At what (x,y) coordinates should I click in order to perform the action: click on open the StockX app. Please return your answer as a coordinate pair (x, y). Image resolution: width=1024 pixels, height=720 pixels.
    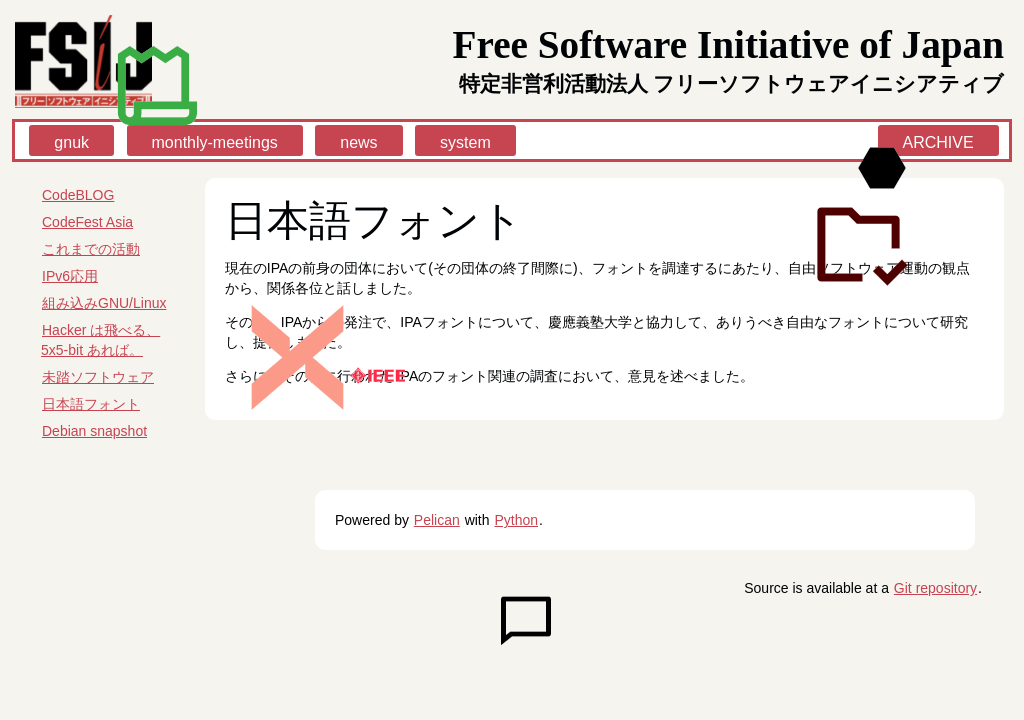
    Looking at the image, I should click on (297, 357).